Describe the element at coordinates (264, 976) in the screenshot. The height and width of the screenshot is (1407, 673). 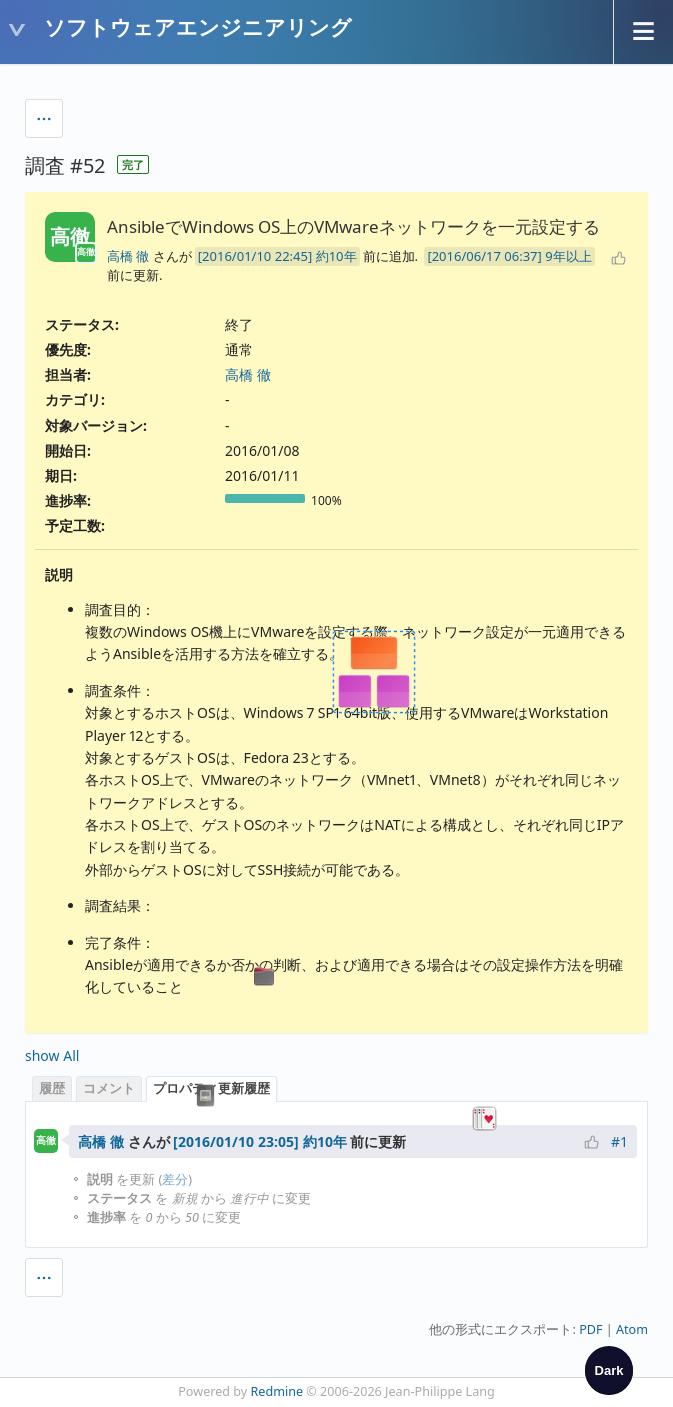
I see `open folder to view contents` at that location.